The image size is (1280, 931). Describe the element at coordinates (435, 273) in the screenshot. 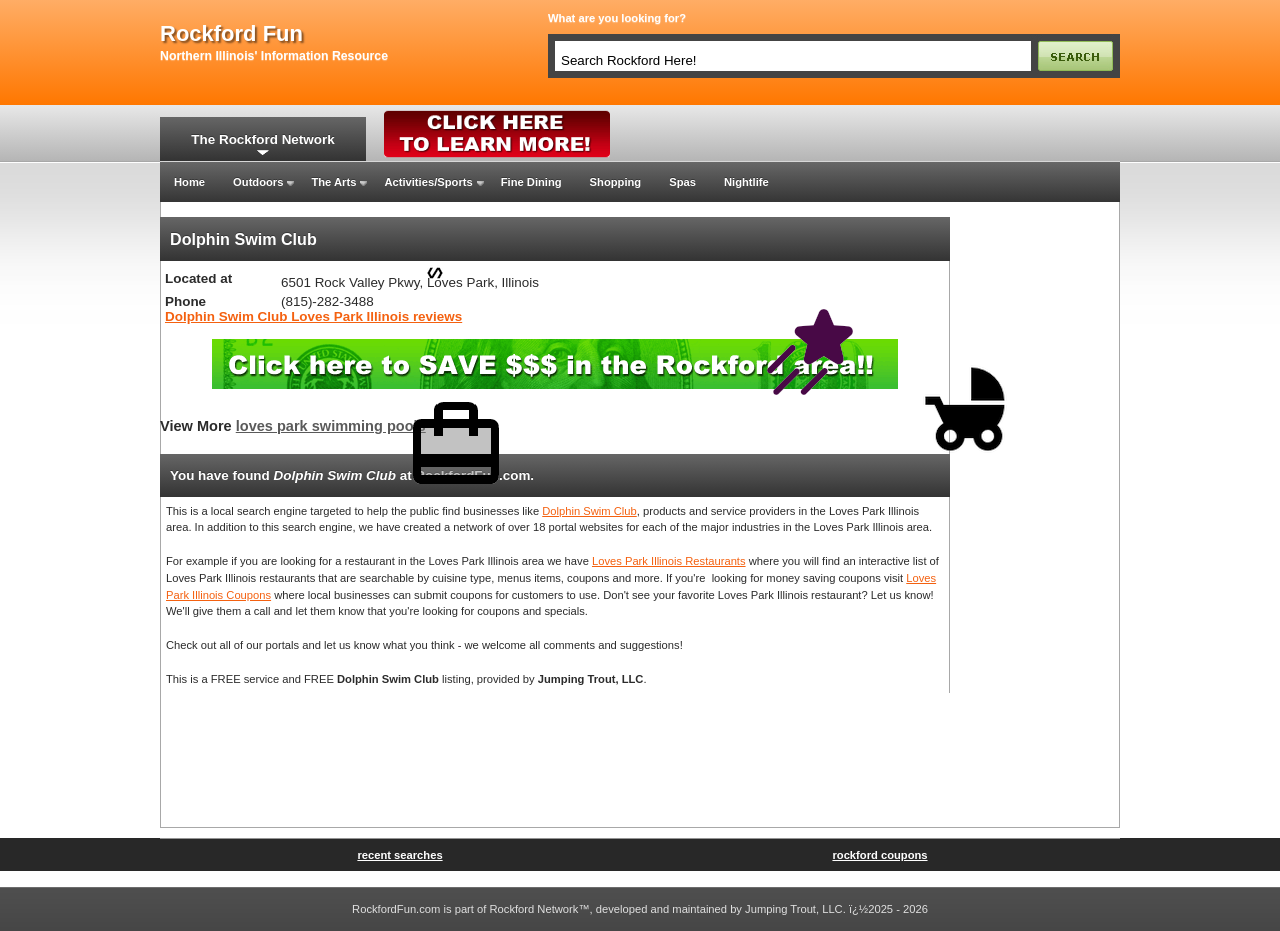

I see `polymer project logo` at that location.